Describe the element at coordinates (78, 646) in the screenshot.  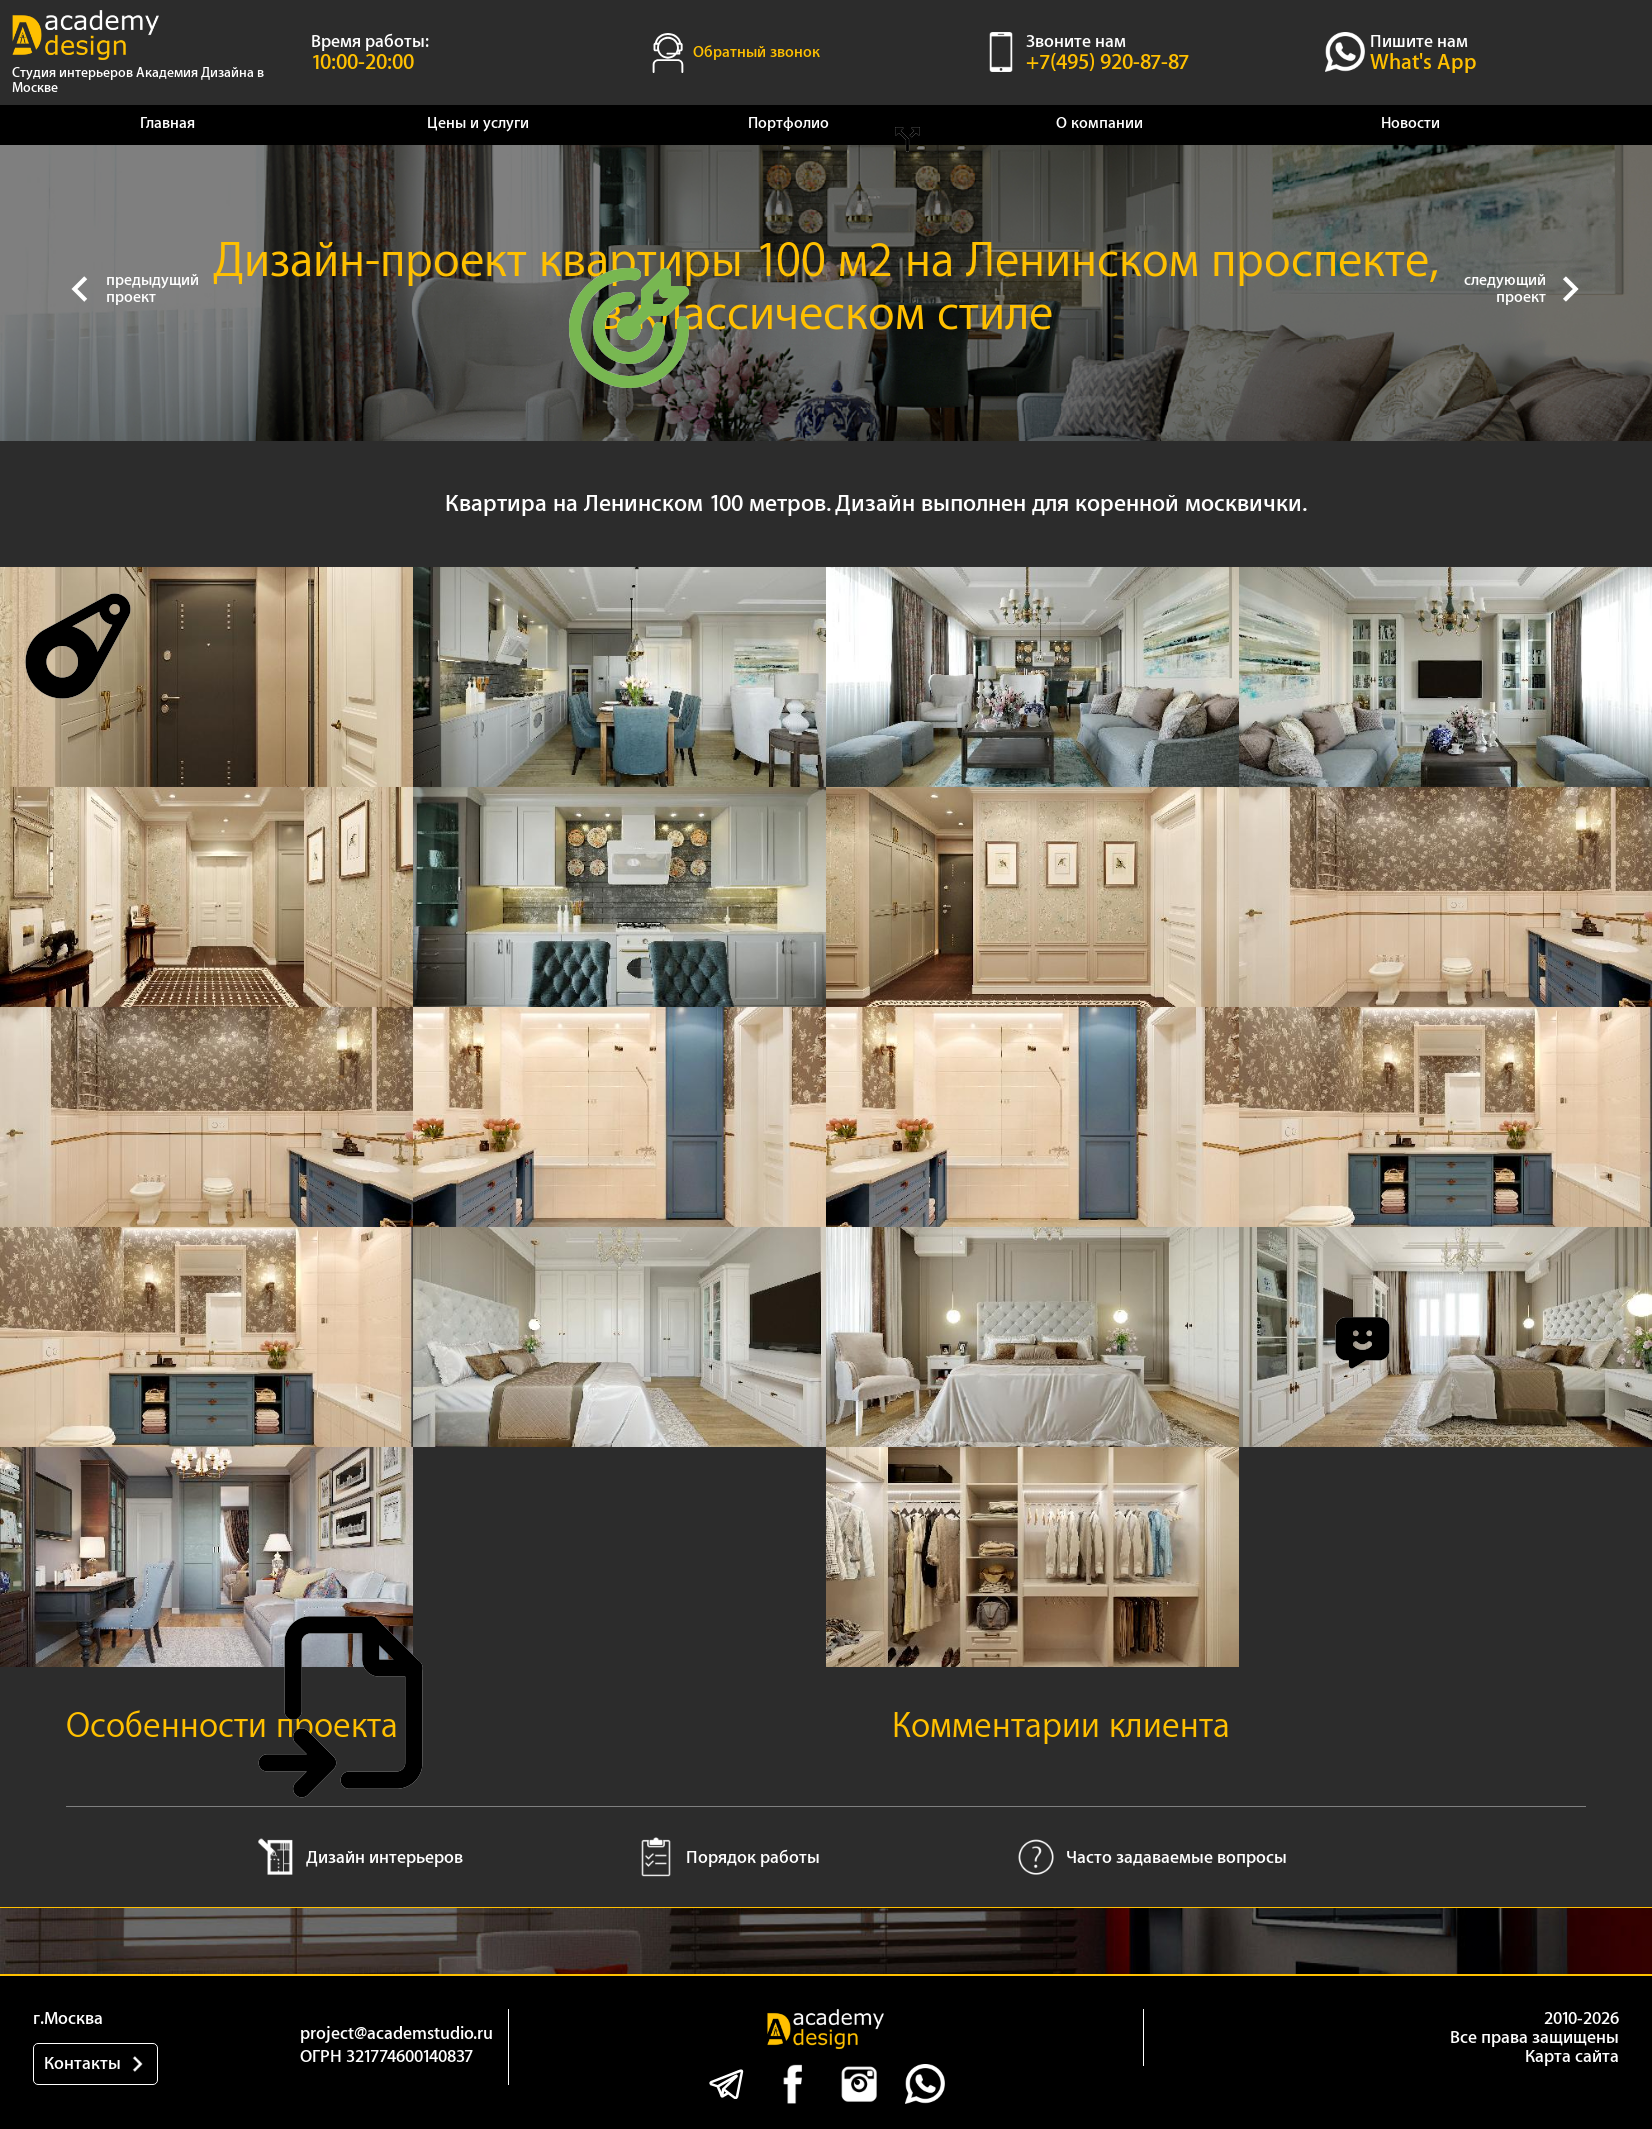
I see `view or manage digital assets` at that location.